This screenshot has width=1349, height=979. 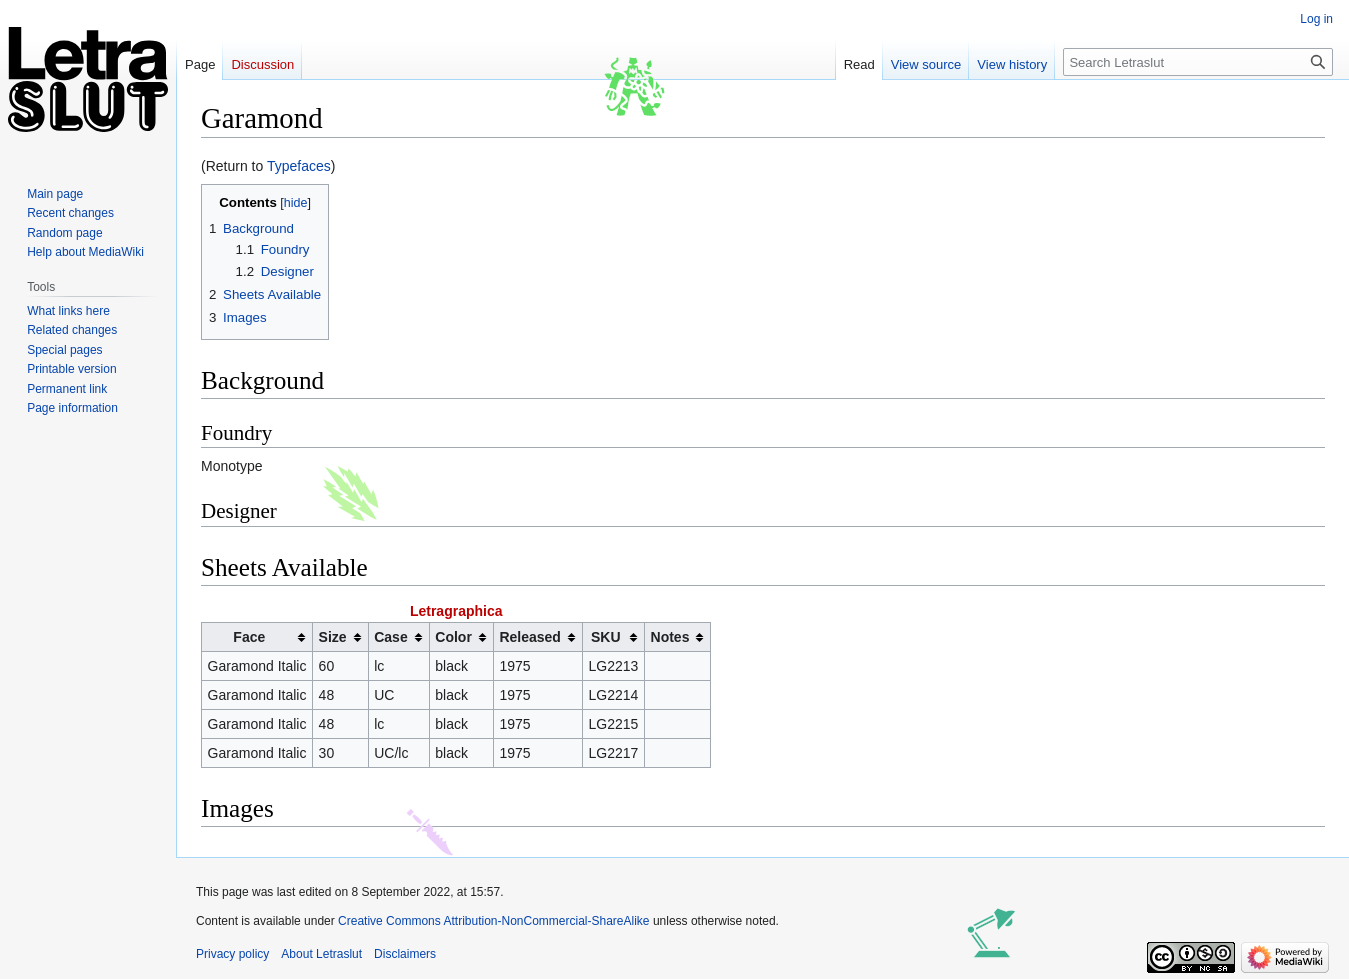 What do you see at coordinates (634, 86) in the screenshot?
I see `select shambling mound creature or enemy type` at bounding box center [634, 86].